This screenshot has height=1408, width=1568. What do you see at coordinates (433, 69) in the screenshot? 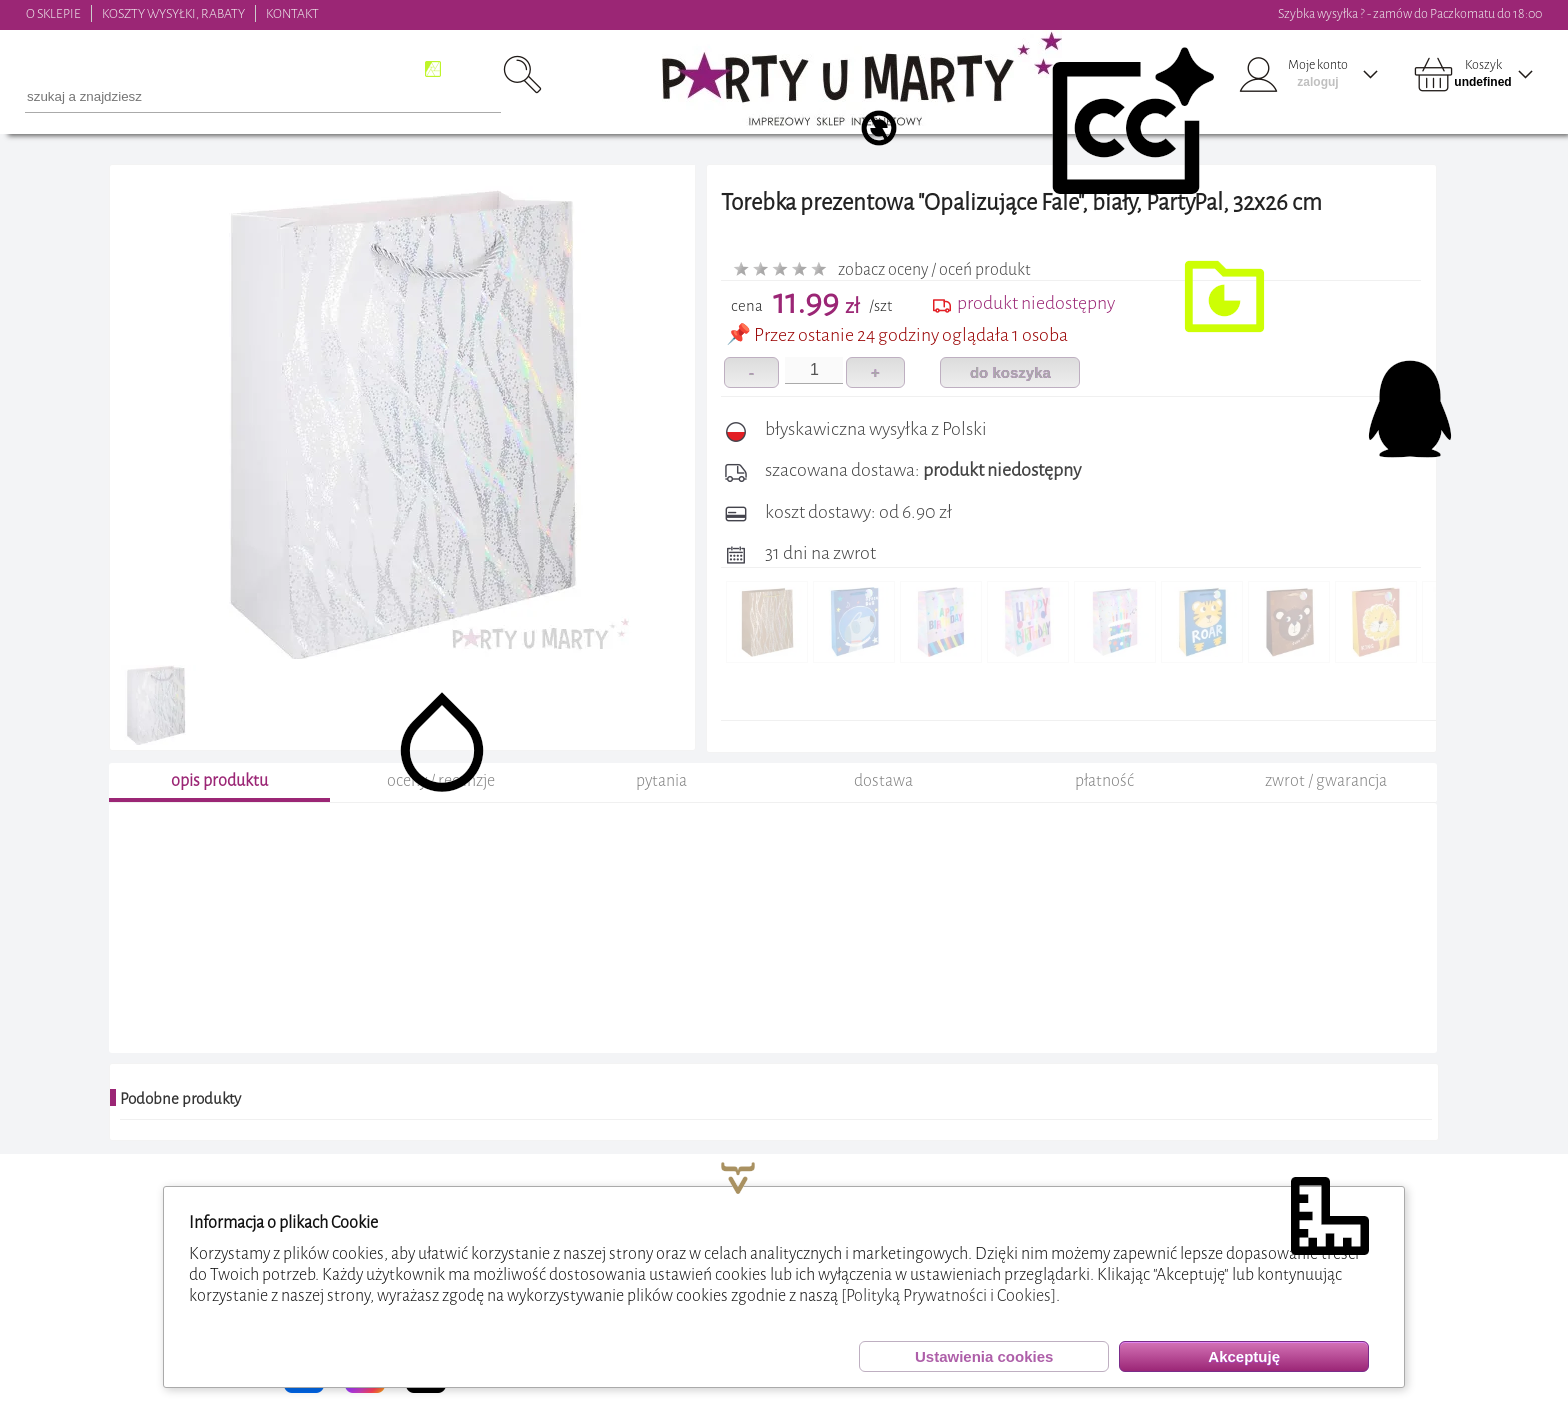
I see `open Affinity Photo application` at bounding box center [433, 69].